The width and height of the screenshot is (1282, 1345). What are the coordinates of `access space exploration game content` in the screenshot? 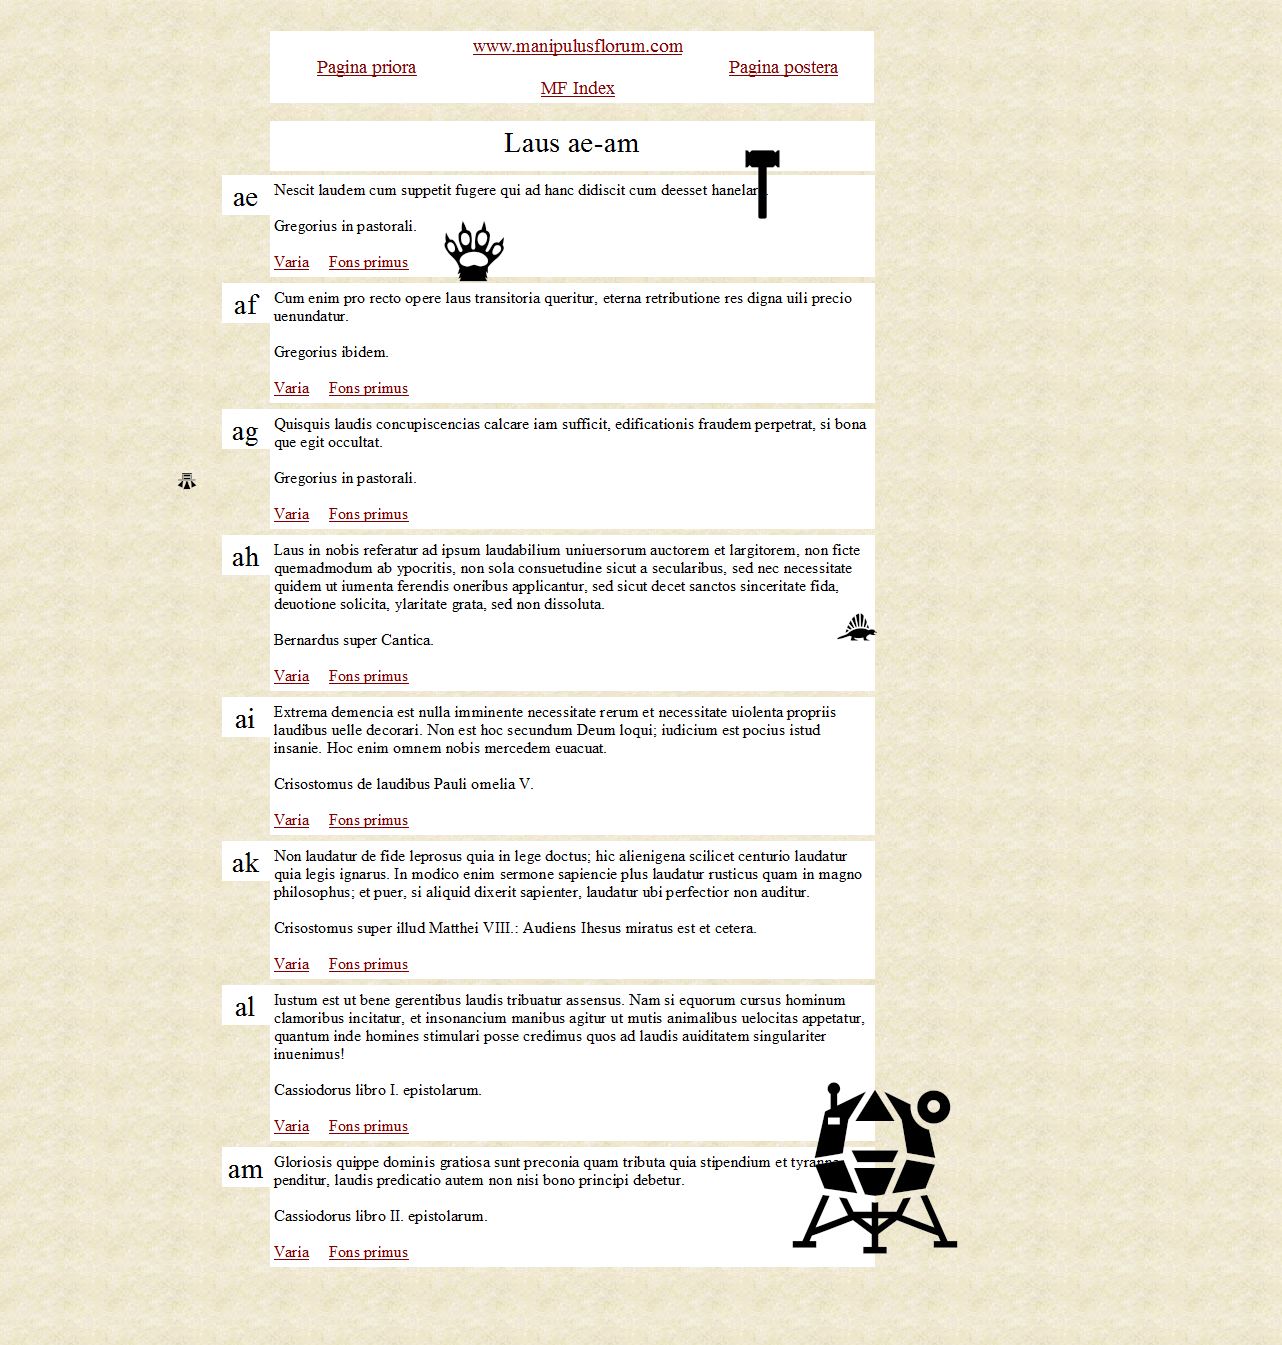 It's located at (875, 1168).